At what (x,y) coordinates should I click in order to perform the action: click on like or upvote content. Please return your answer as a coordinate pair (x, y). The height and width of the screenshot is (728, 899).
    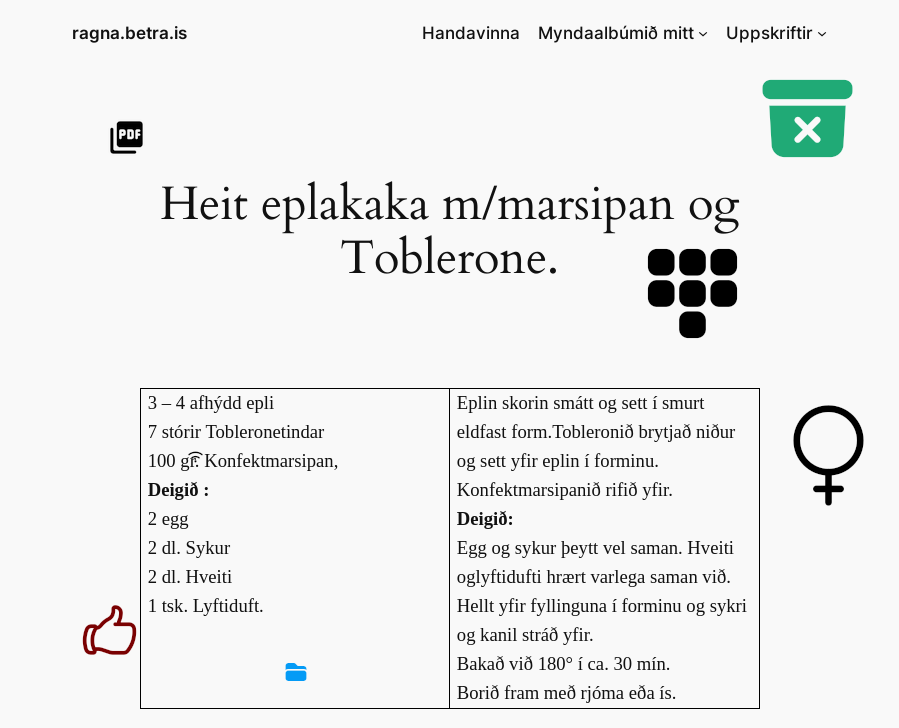
    Looking at the image, I should click on (109, 632).